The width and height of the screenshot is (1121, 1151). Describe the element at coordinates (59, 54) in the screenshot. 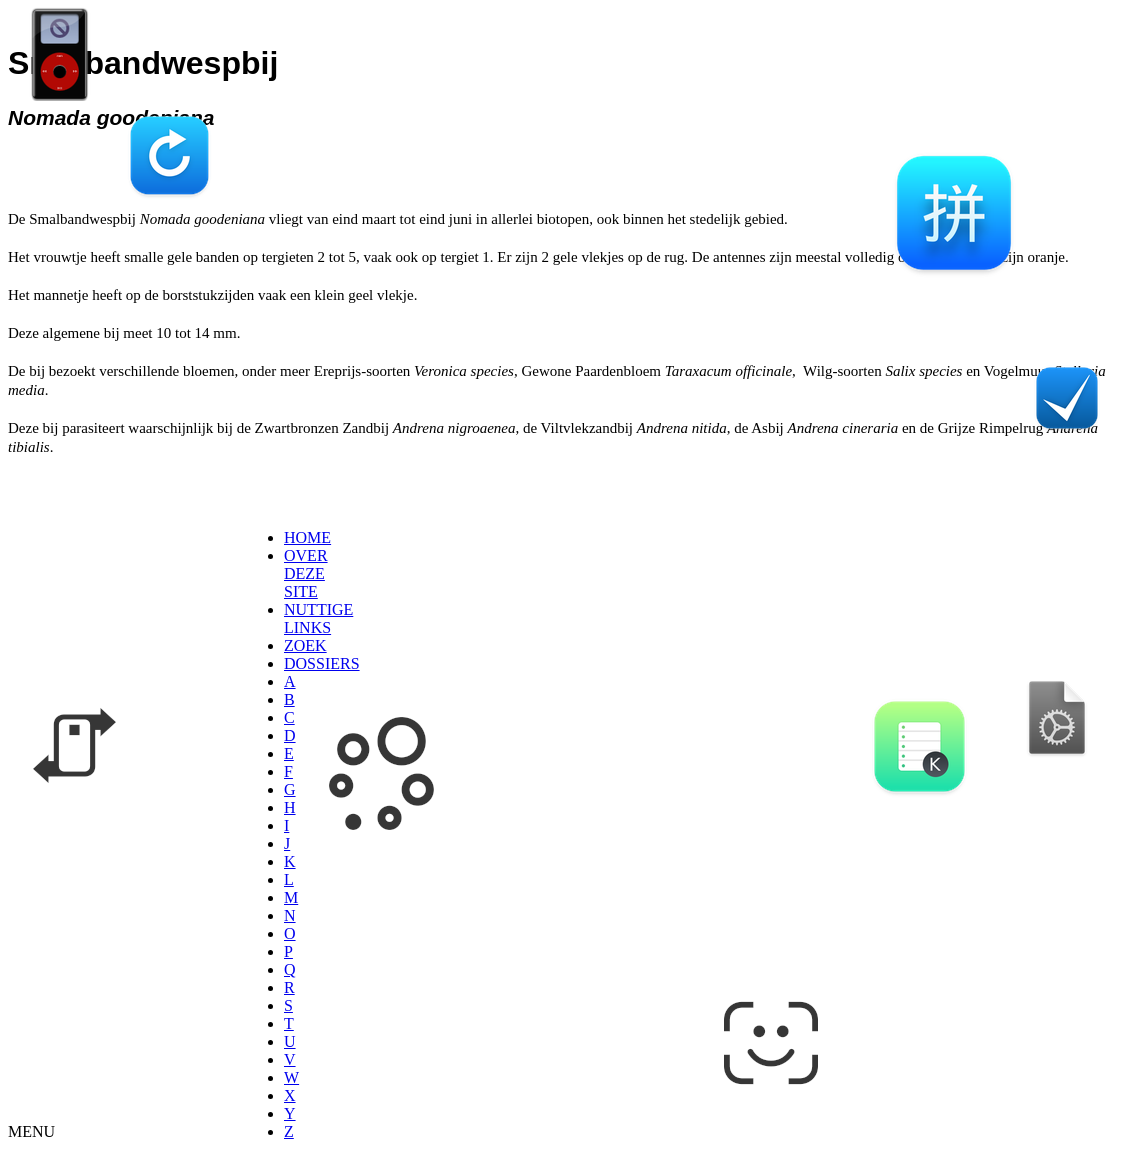

I see `iPod device with sync disabled or unavailable` at that location.